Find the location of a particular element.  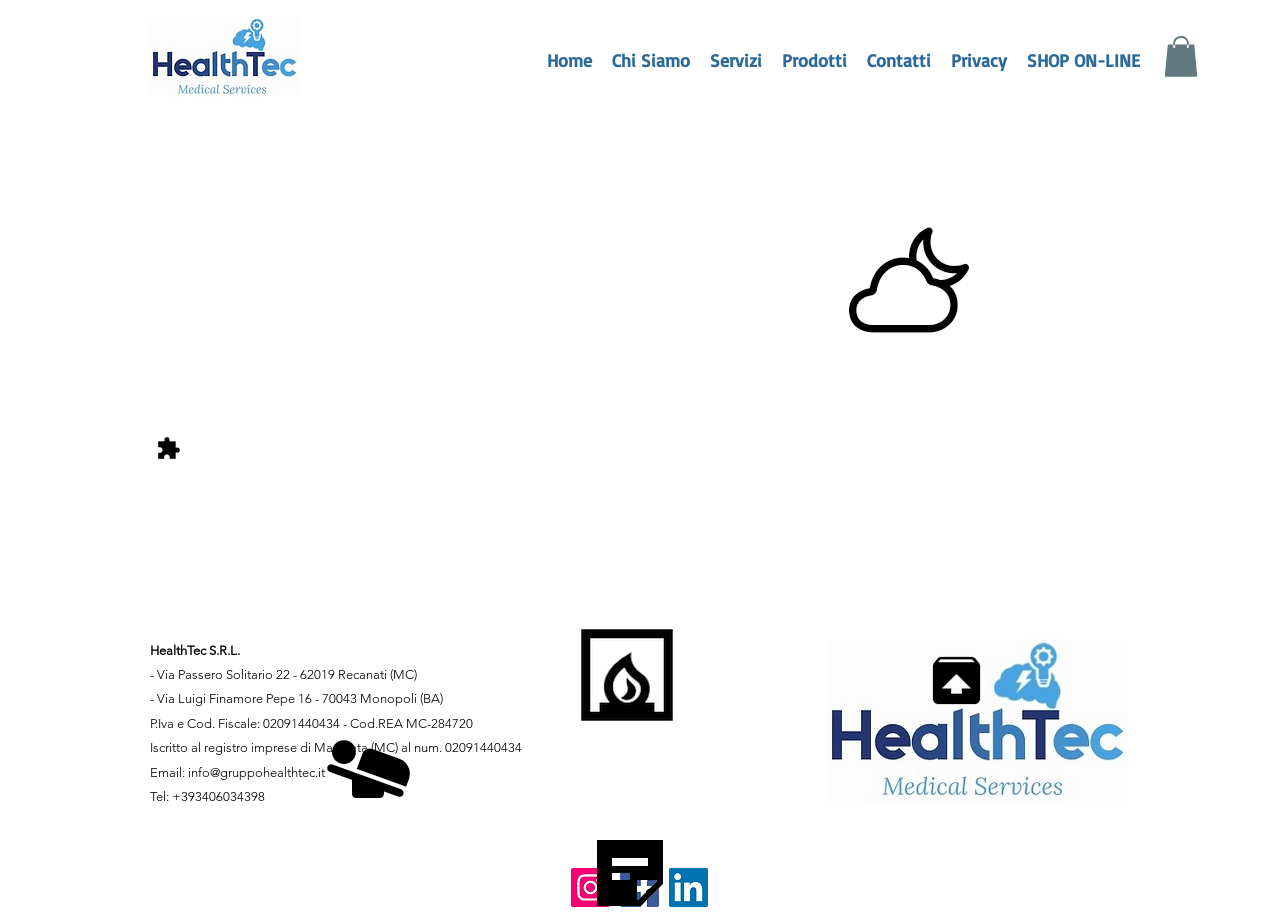

indicates cloudy night weather conditions is located at coordinates (909, 280).